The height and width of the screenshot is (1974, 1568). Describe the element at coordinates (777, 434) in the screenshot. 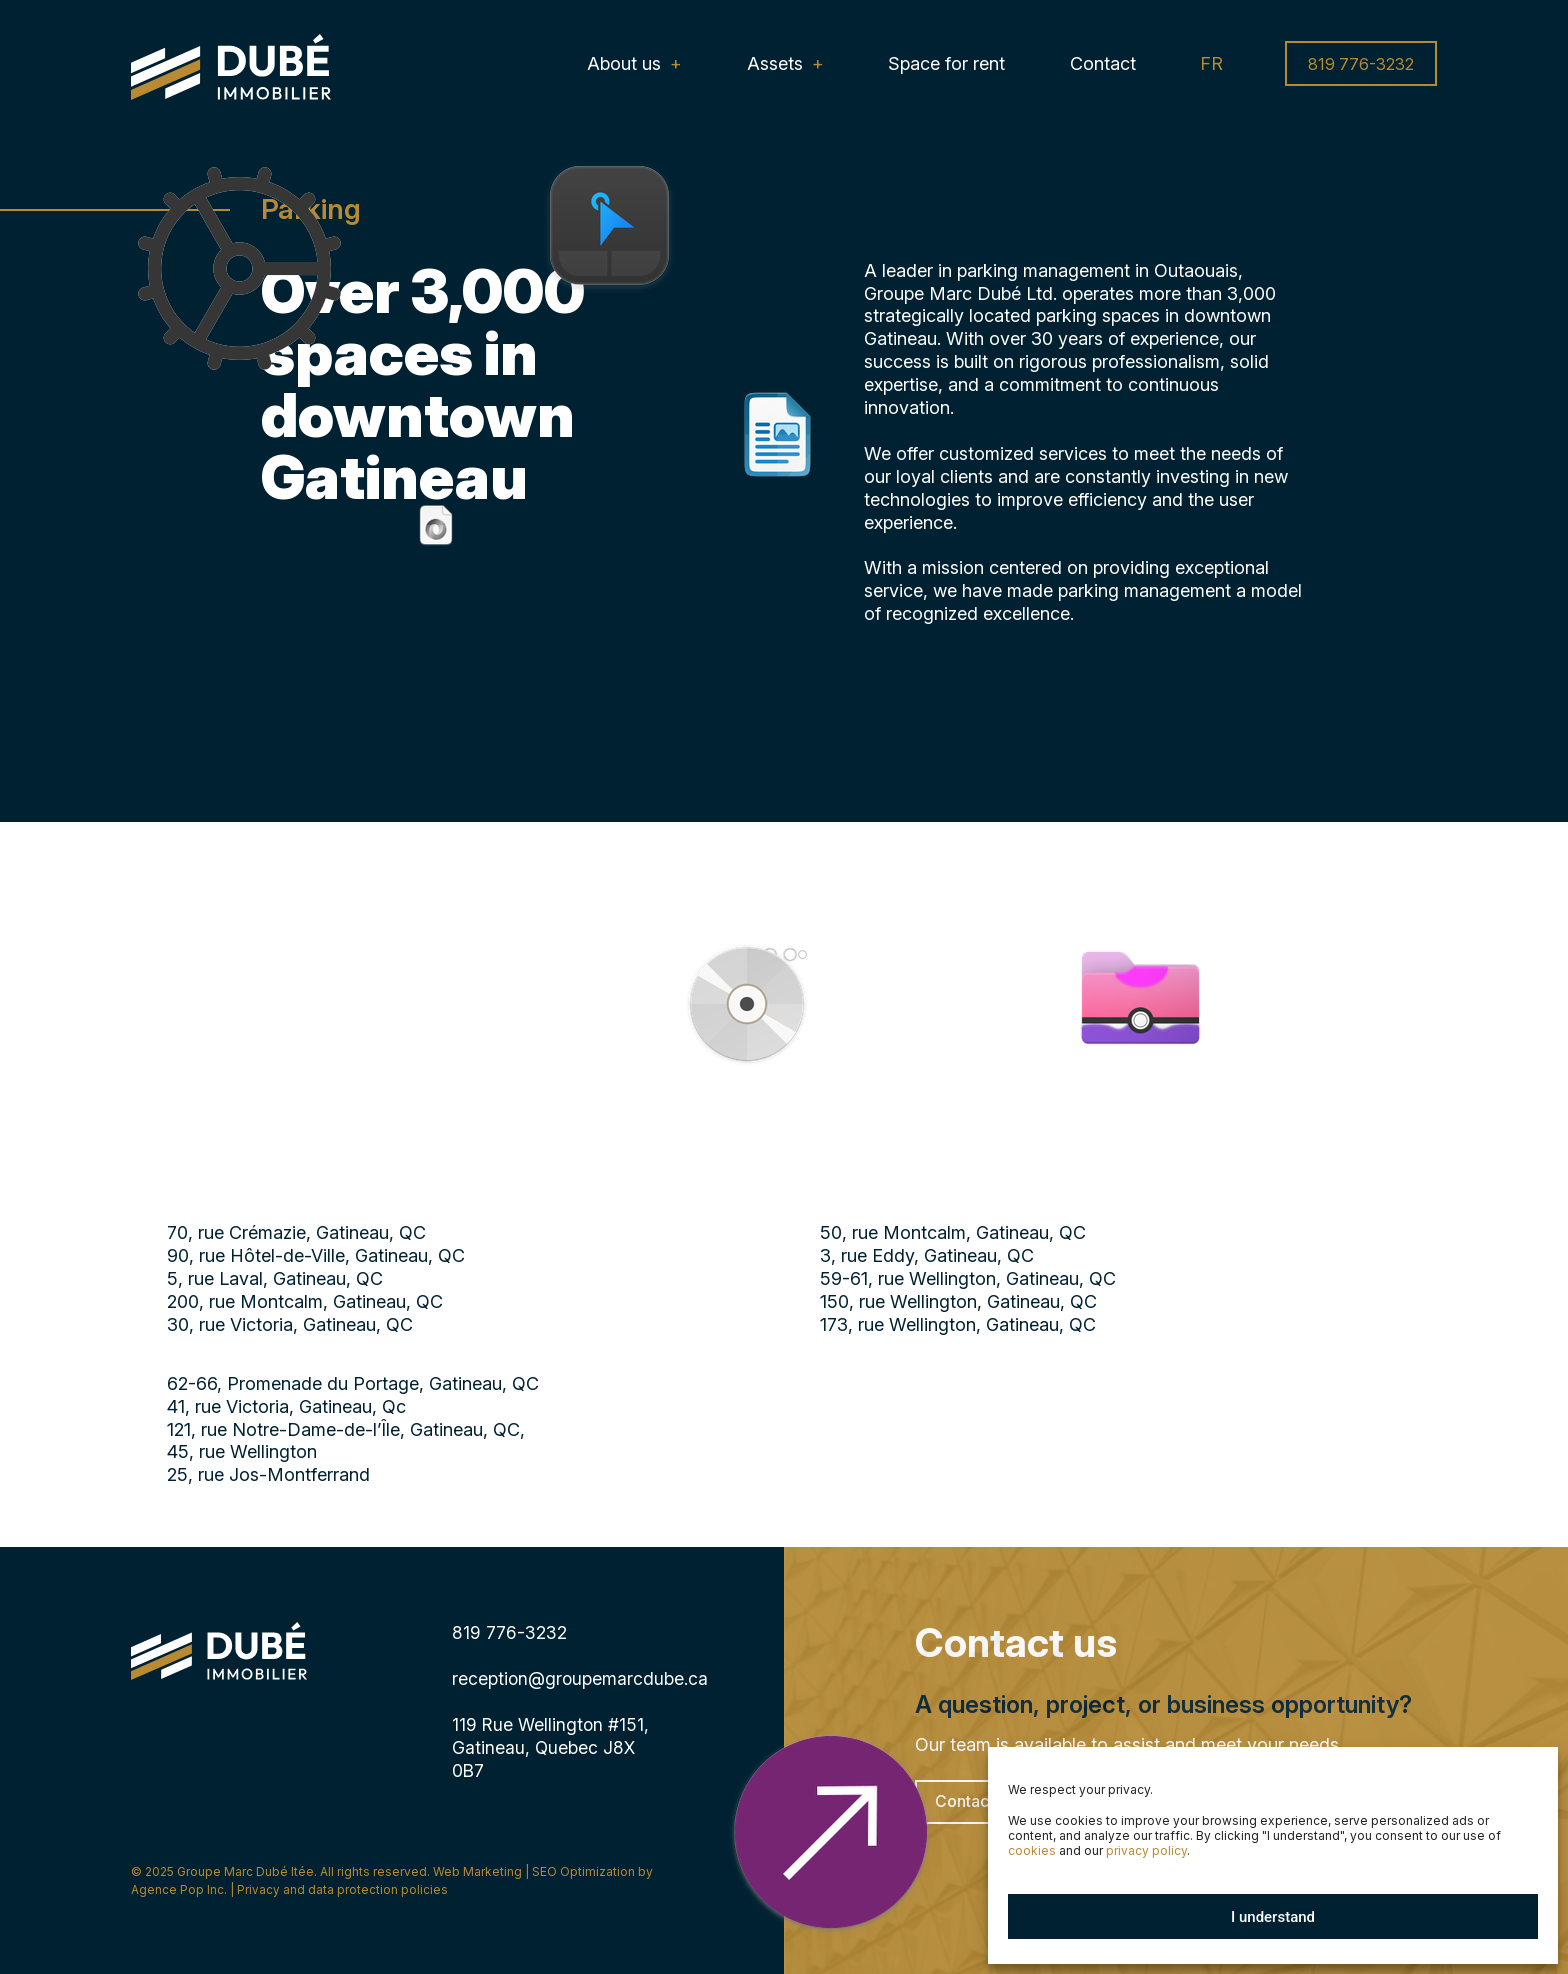

I see `open a text document file` at that location.